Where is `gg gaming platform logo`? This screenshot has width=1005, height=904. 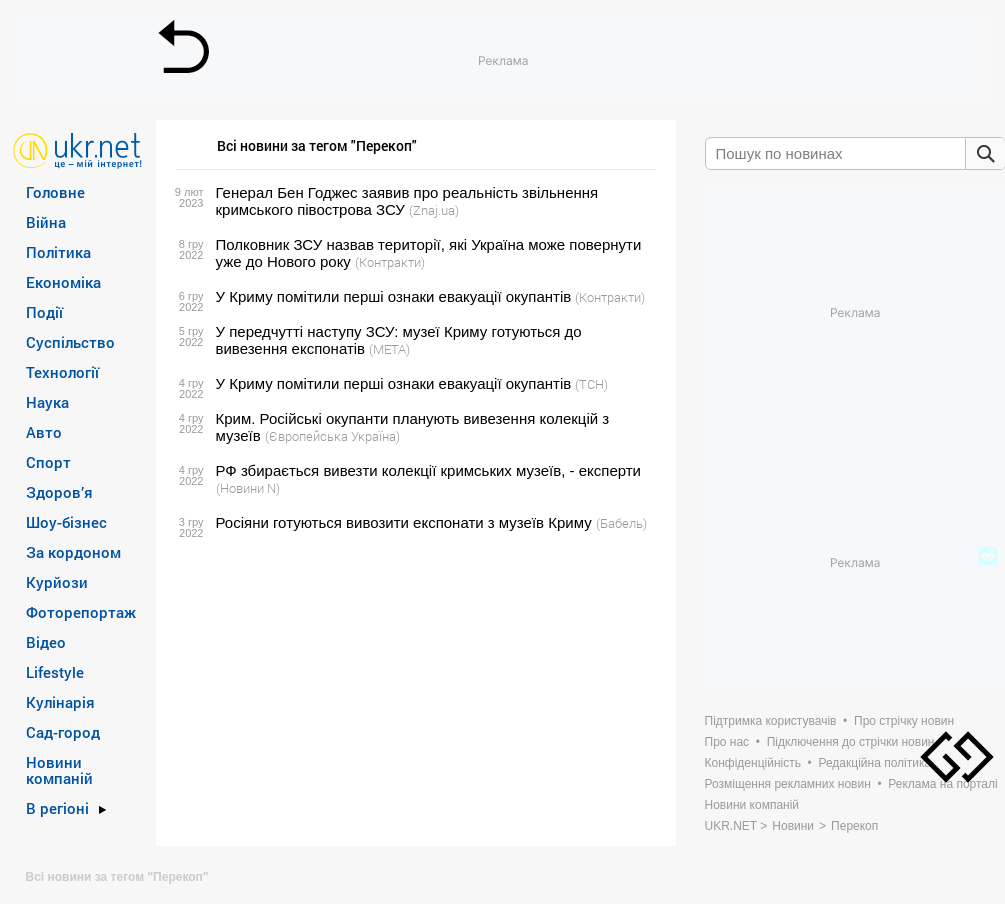 gg gaming platform logo is located at coordinates (957, 757).